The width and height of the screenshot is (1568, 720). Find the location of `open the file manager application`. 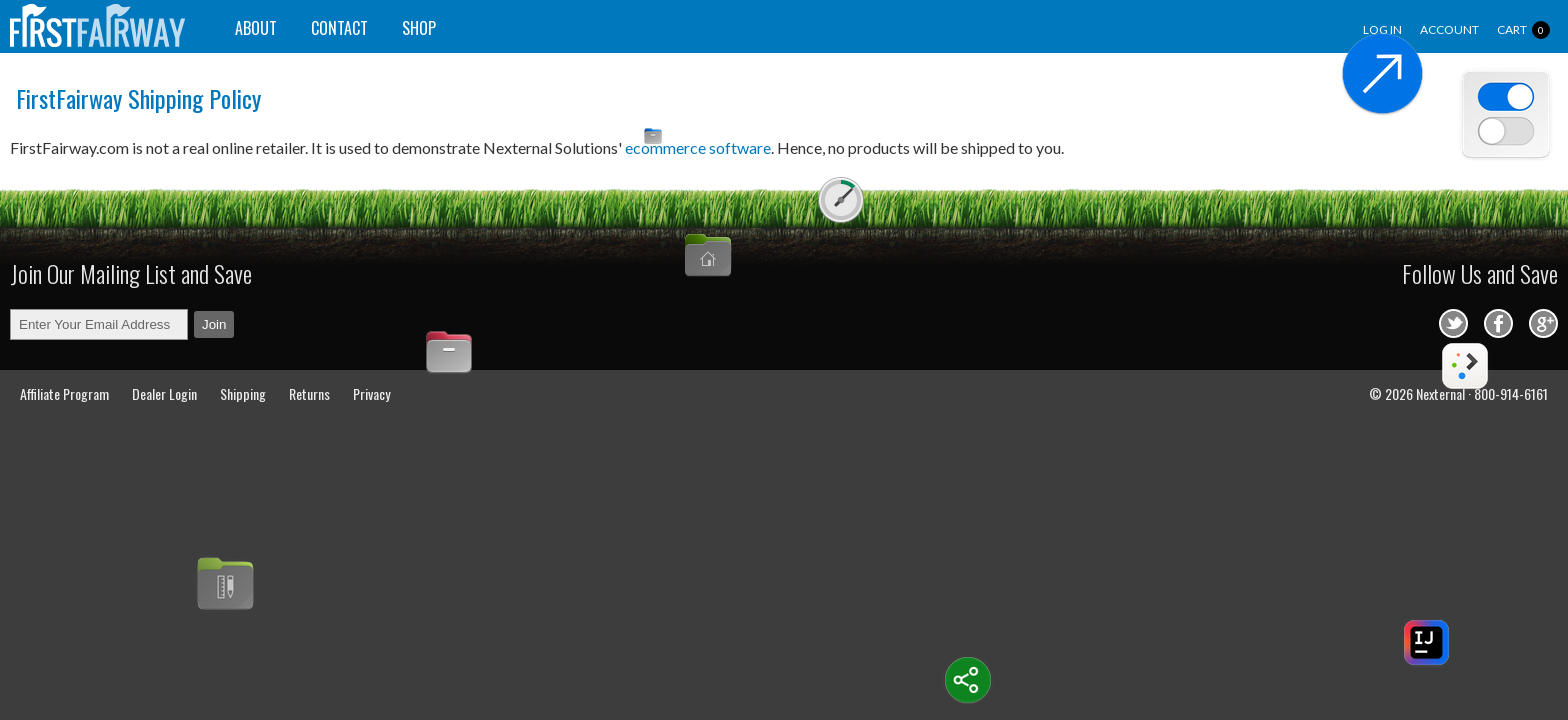

open the file manager application is located at coordinates (653, 136).